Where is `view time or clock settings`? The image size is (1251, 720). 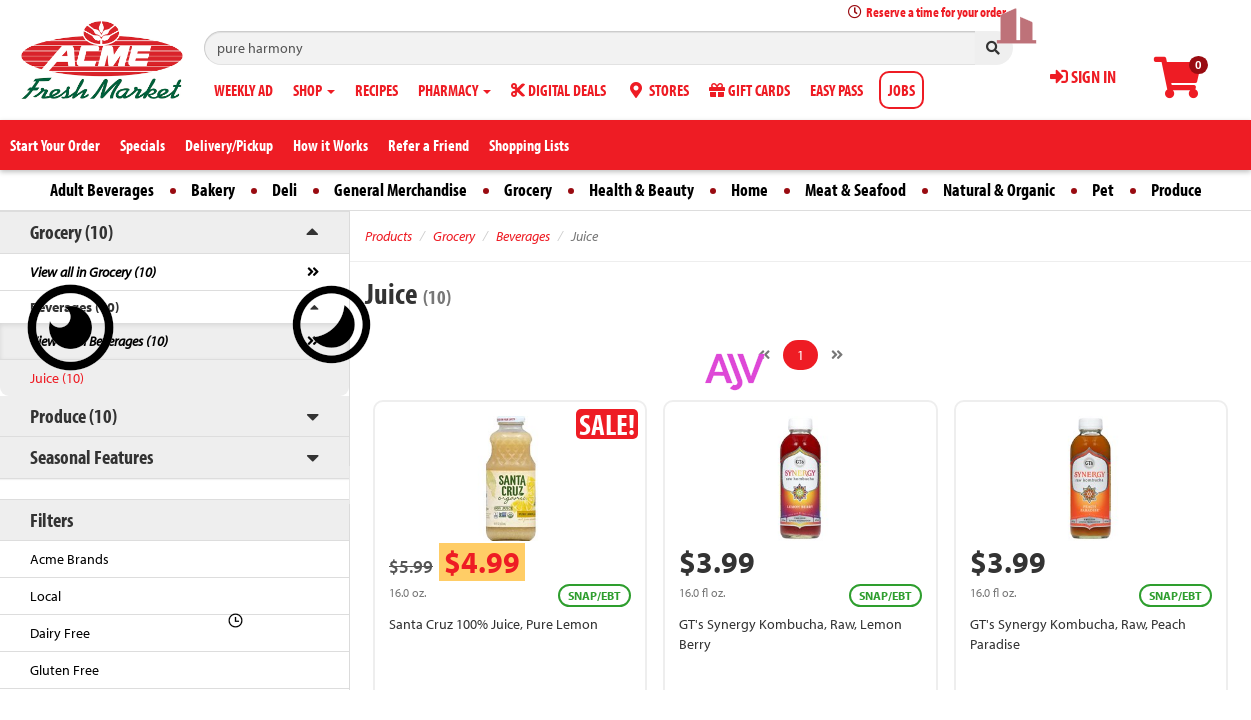
view time or clock settings is located at coordinates (235, 620).